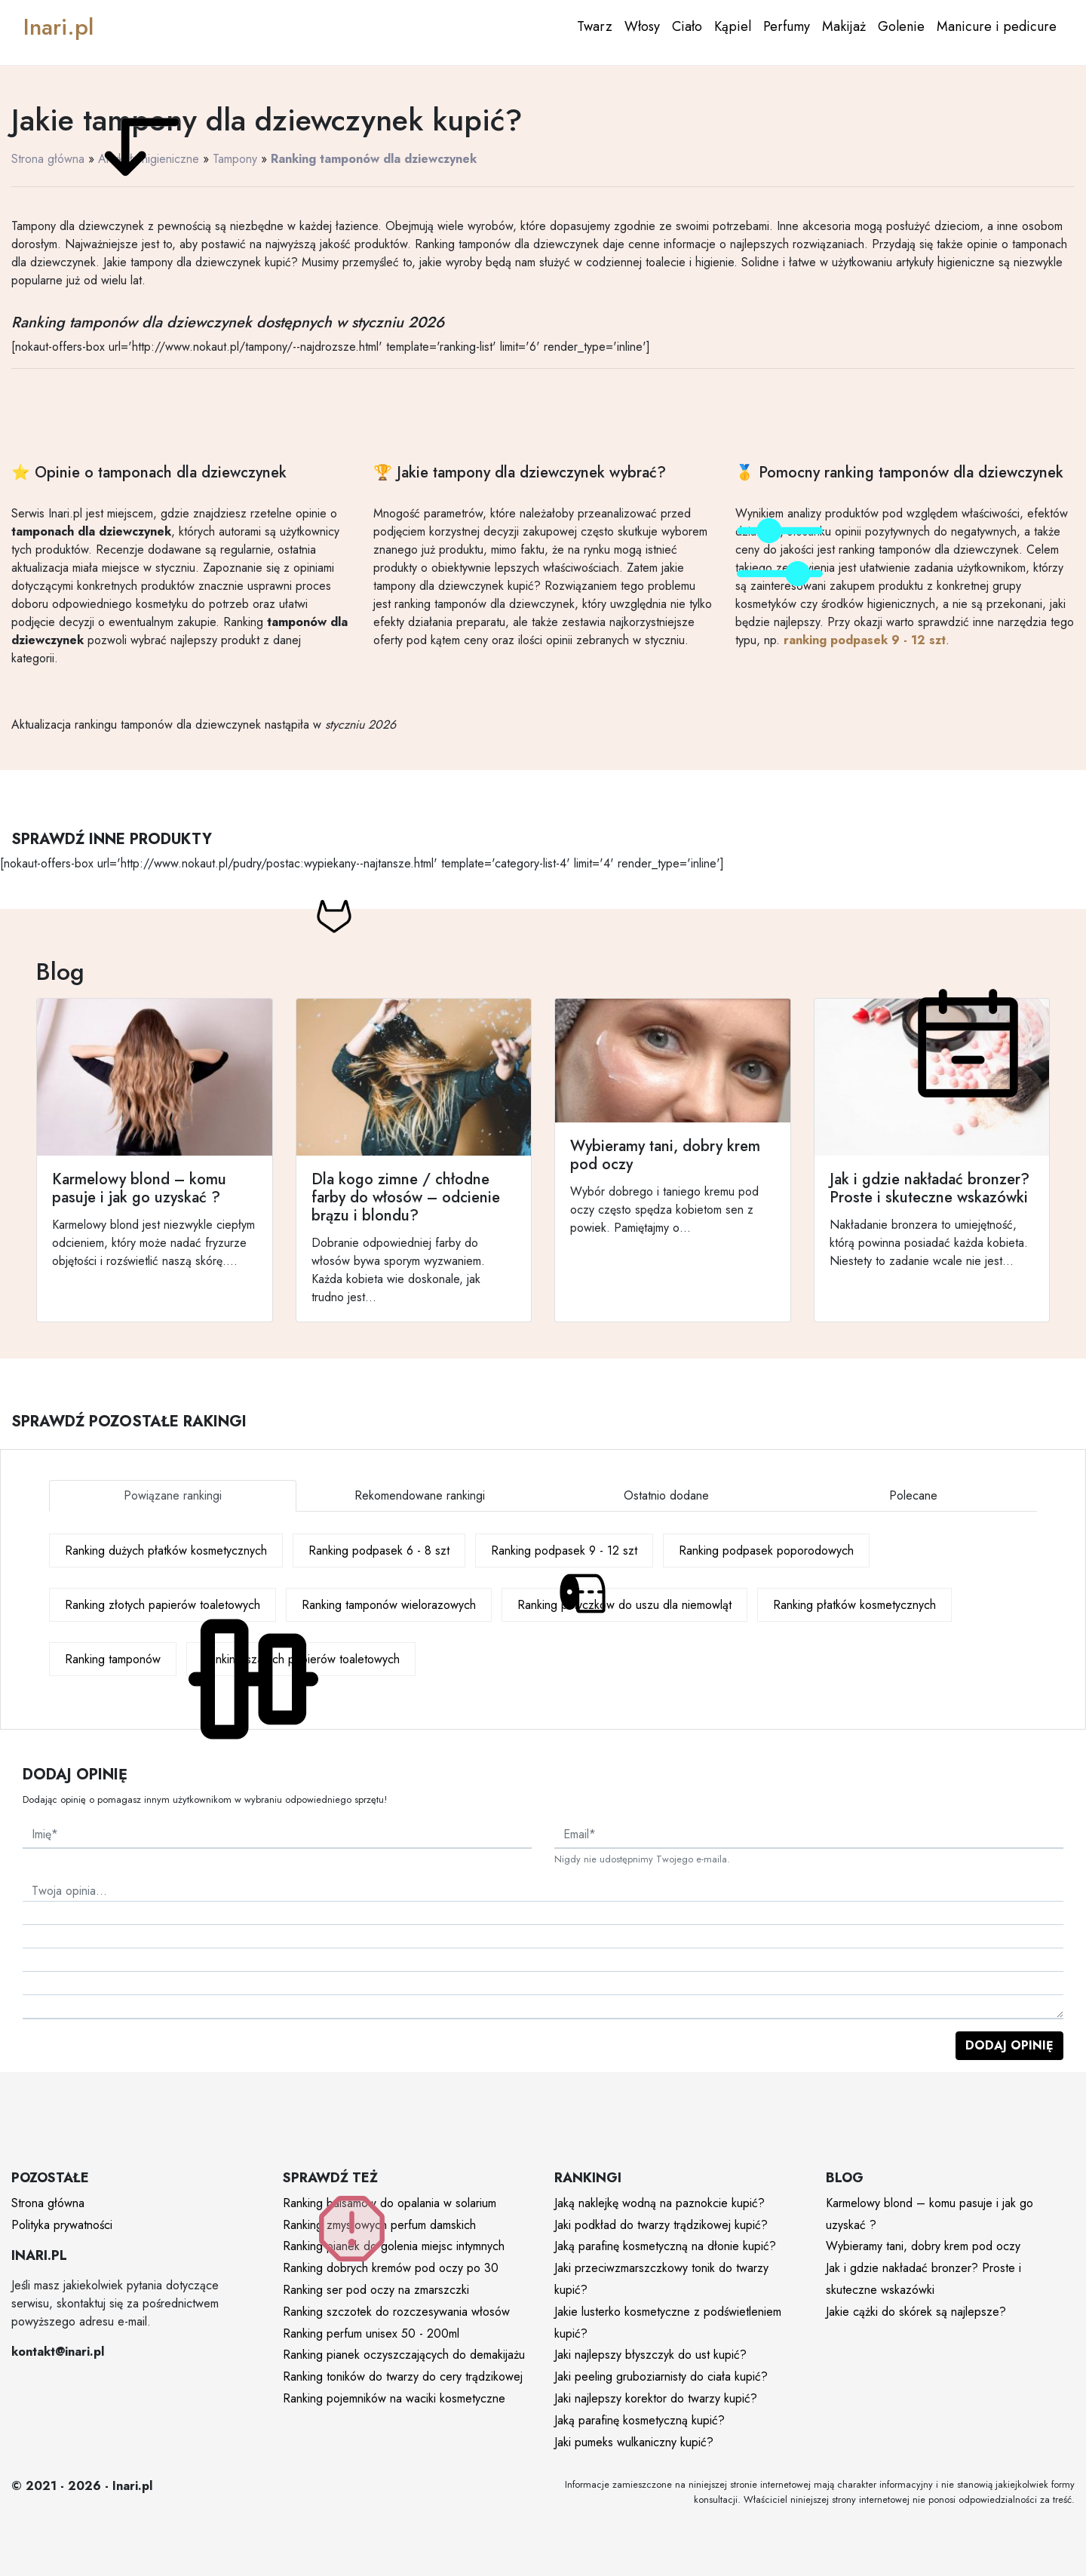 This screenshot has width=1086, height=2576. What do you see at coordinates (582, 1593) in the screenshot?
I see `bathroom or restroom location indicator` at bounding box center [582, 1593].